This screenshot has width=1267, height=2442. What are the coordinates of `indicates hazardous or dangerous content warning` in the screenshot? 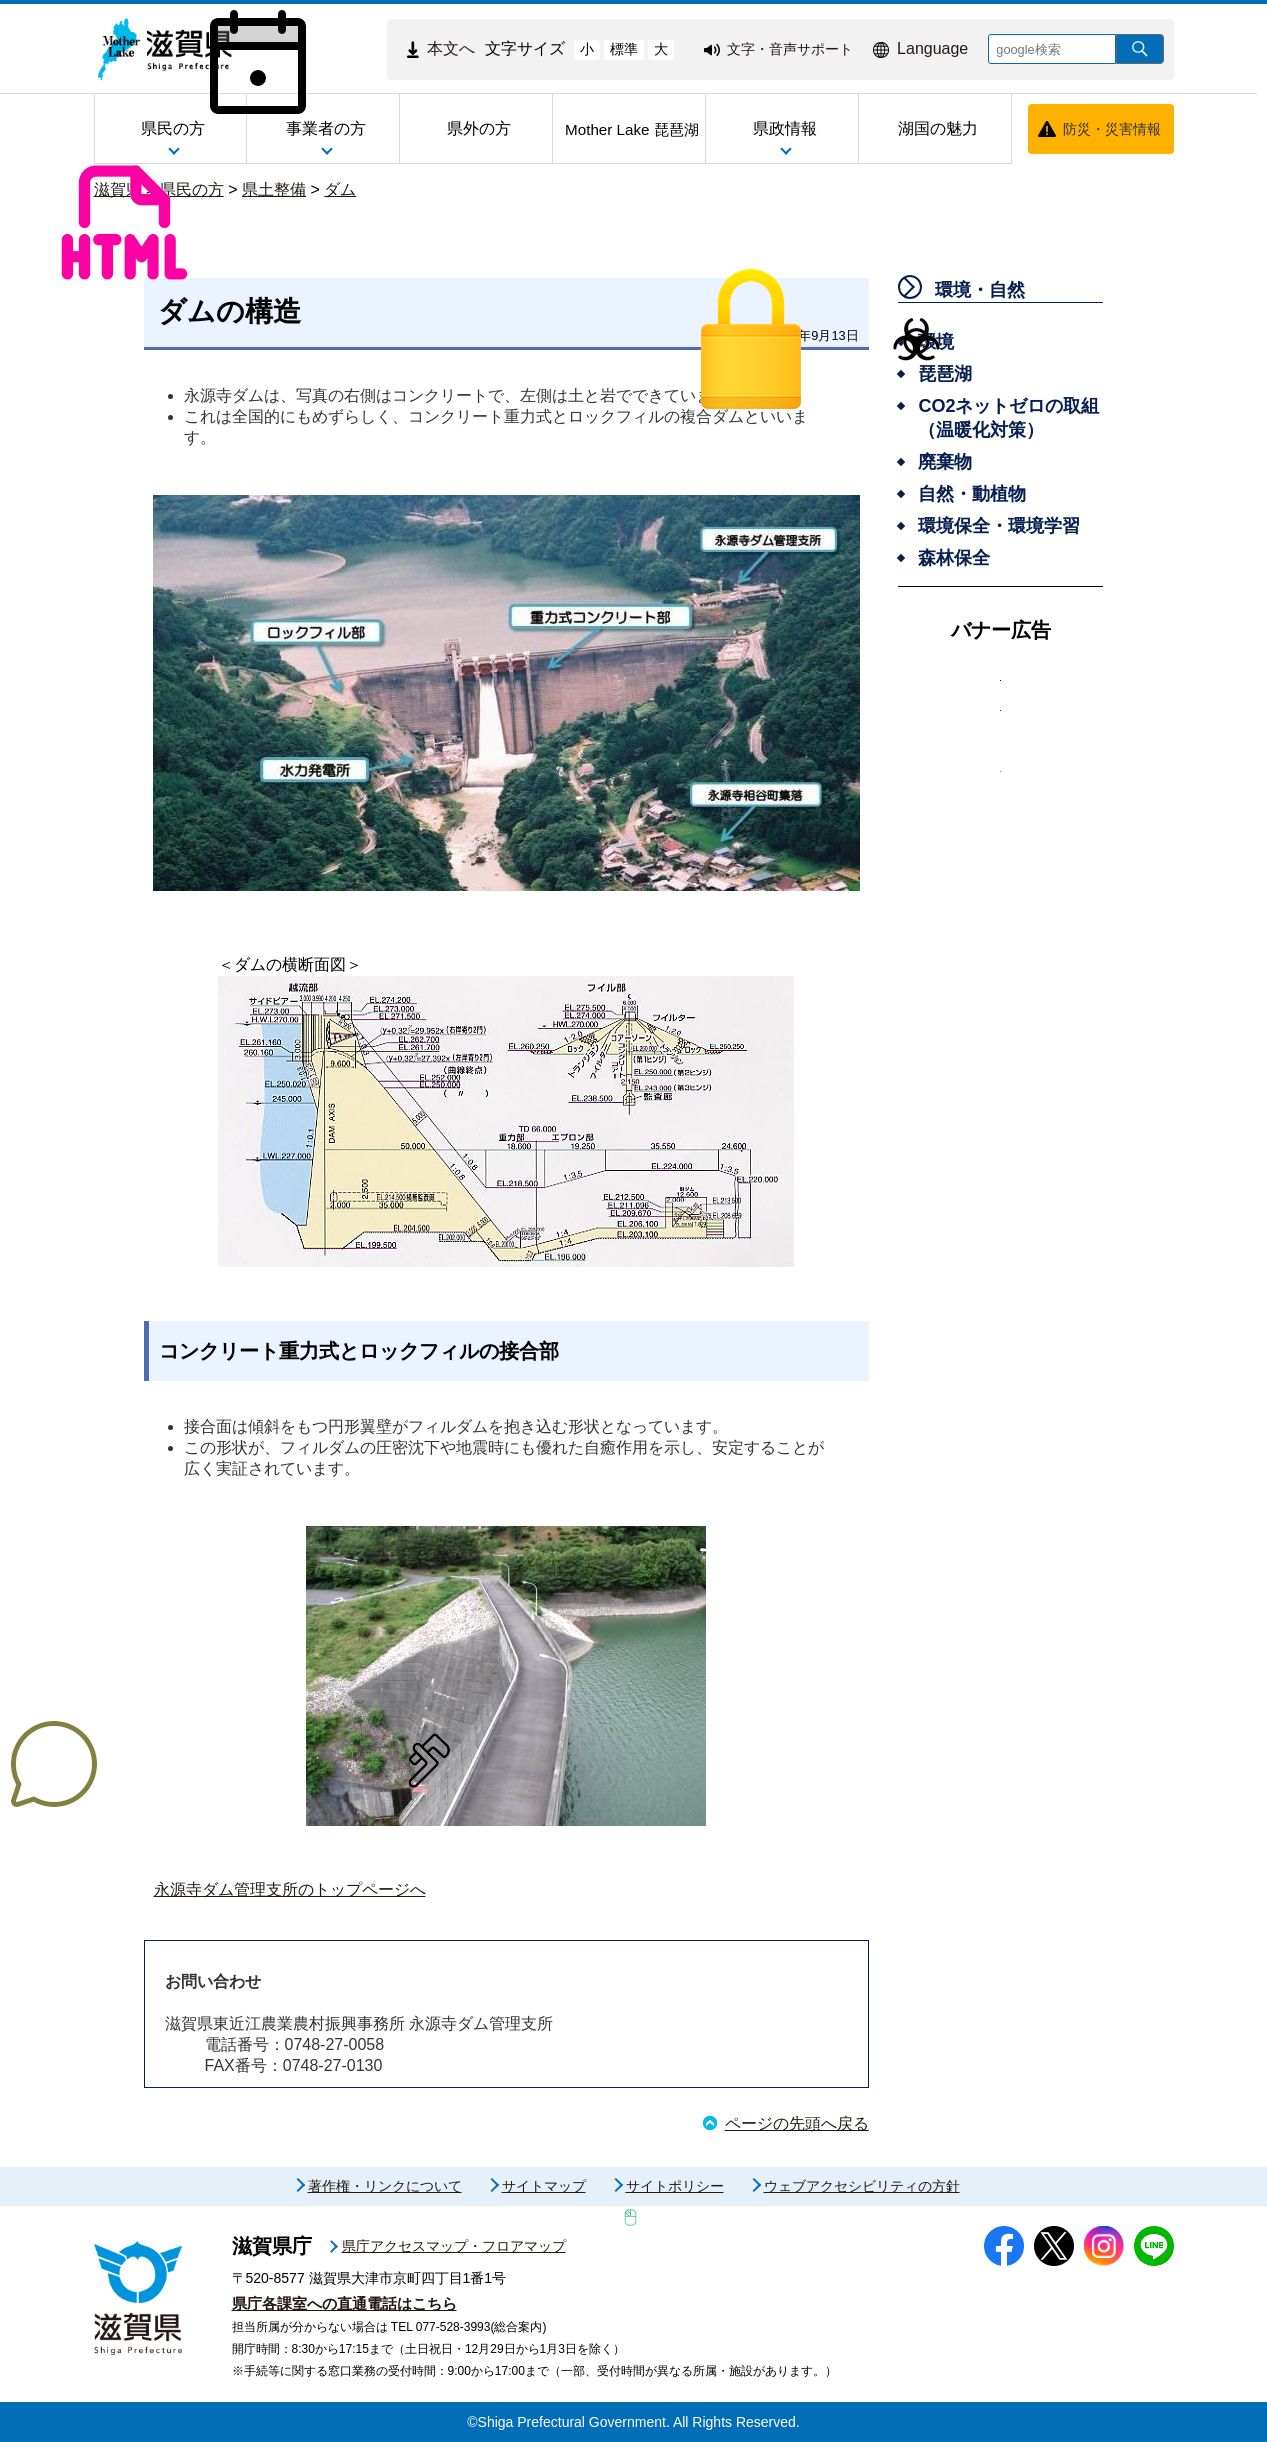 It's located at (916, 340).